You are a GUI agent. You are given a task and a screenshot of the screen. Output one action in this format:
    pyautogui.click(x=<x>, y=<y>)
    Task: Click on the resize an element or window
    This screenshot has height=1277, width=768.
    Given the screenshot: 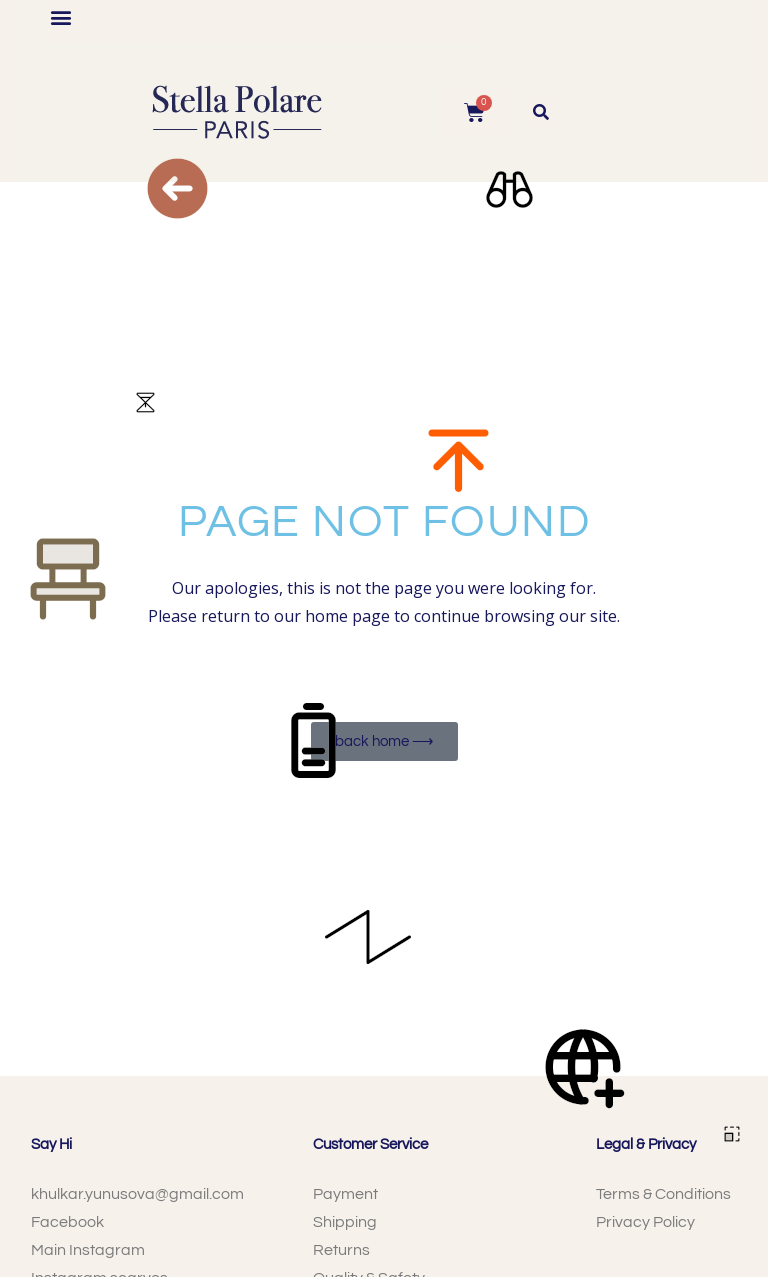 What is the action you would take?
    pyautogui.click(x=732, y=1134)
    